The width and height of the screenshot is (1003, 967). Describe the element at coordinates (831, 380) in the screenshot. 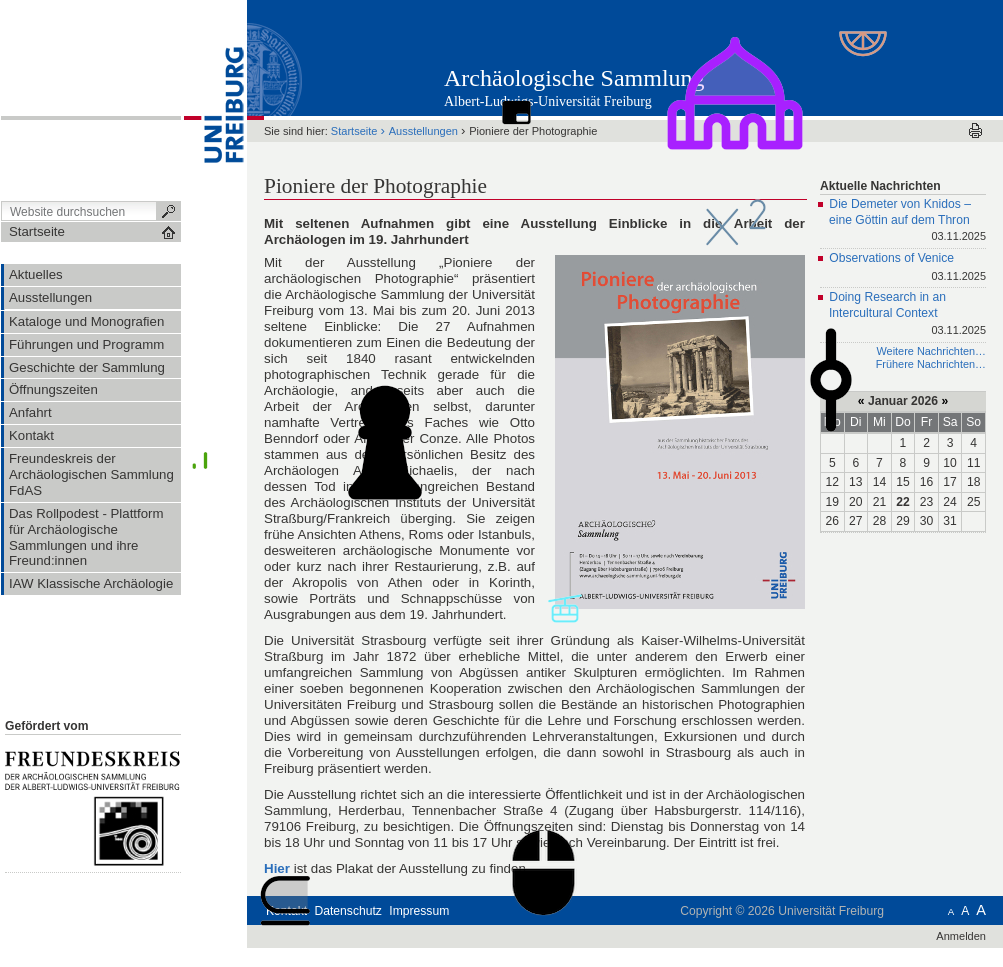

I see `view commit history in version control` at that location.